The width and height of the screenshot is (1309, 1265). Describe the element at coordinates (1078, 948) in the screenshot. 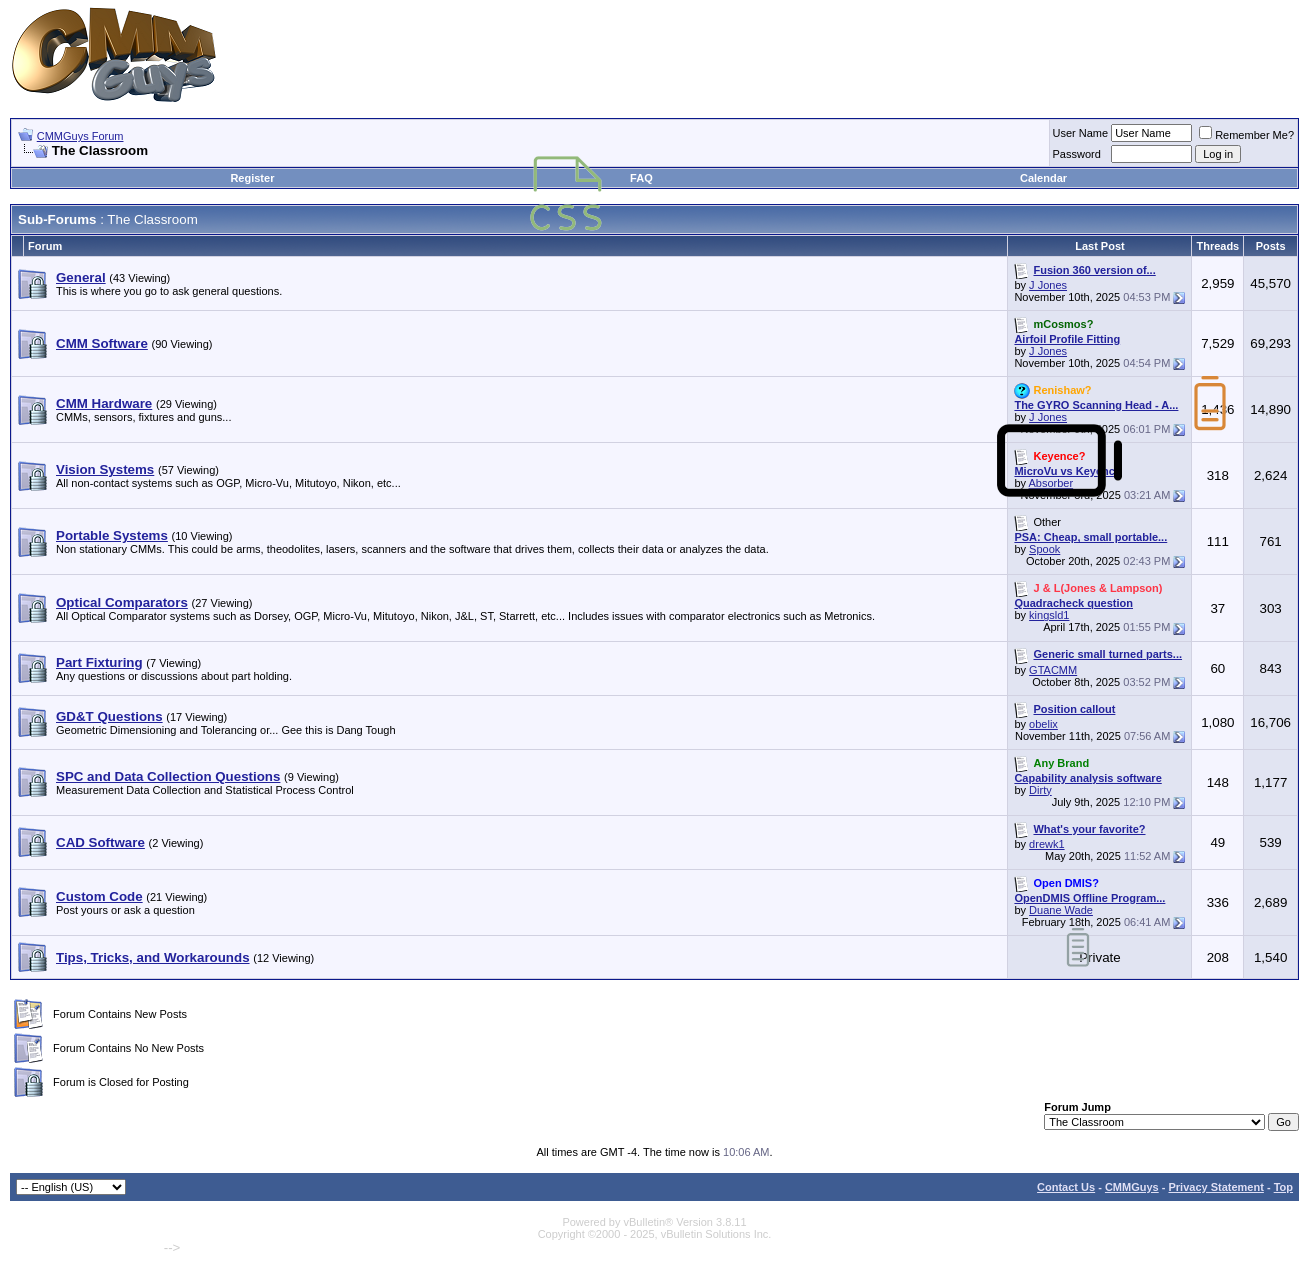

I see `battery fully charged` at that location.